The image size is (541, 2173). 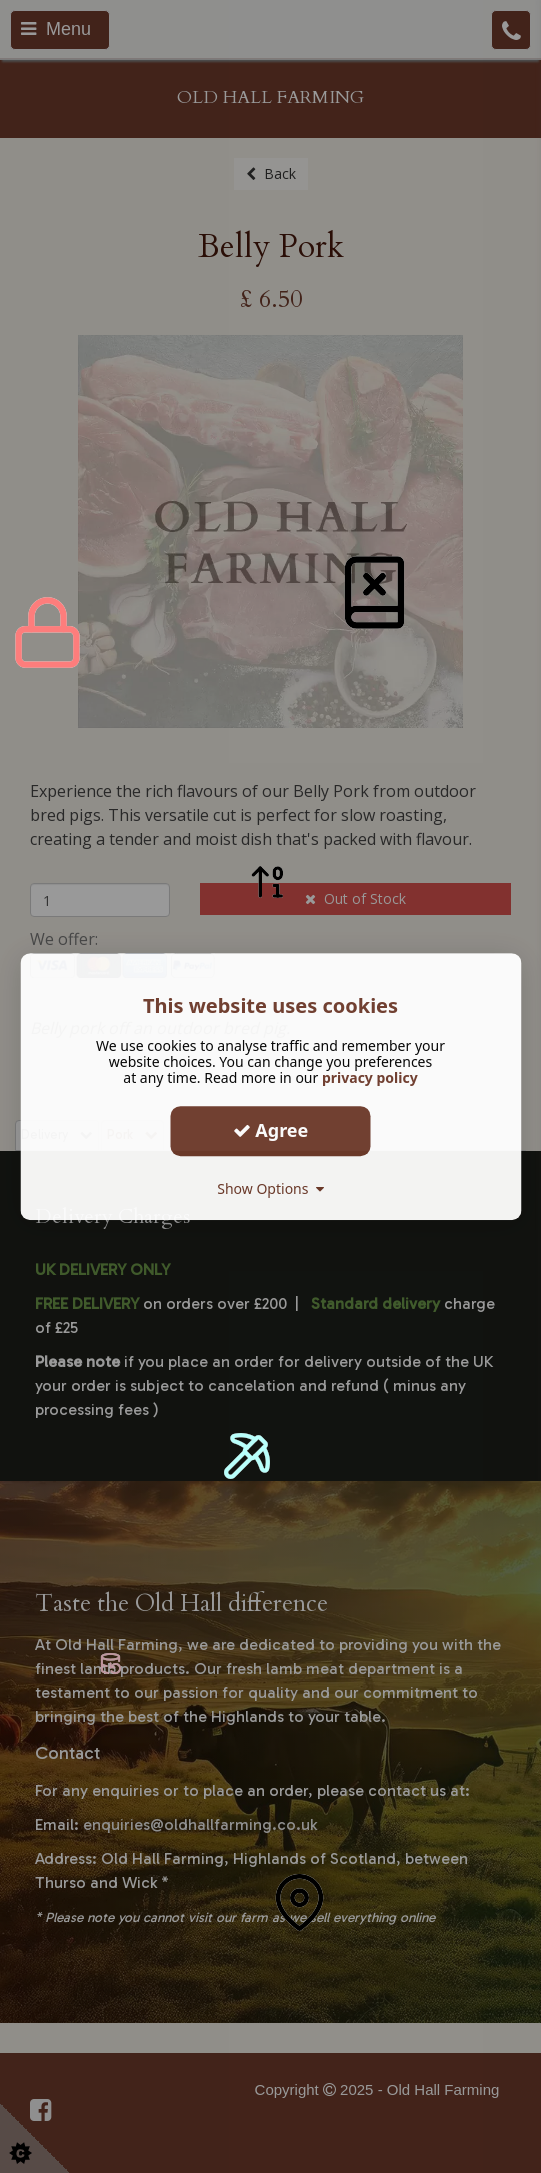 I want to click on sort in ascending numerical order, so click(x=269, y=882).